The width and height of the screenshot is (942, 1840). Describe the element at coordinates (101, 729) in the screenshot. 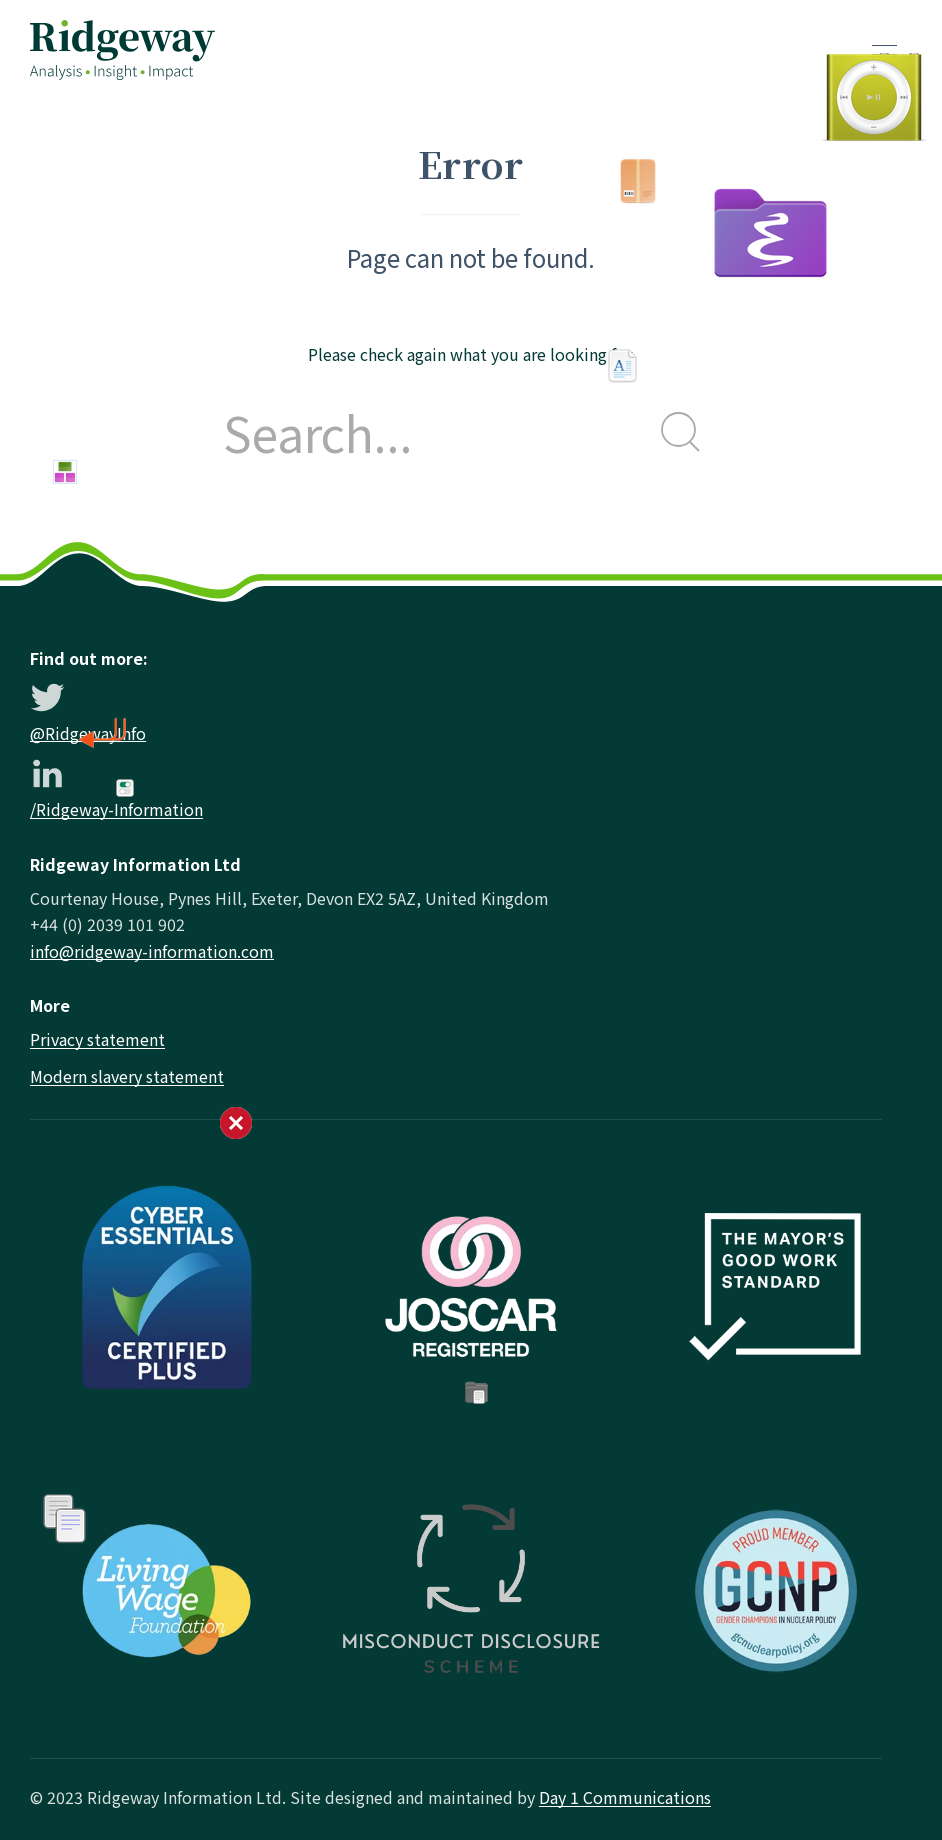

I see `reply all to an email message` at that location.